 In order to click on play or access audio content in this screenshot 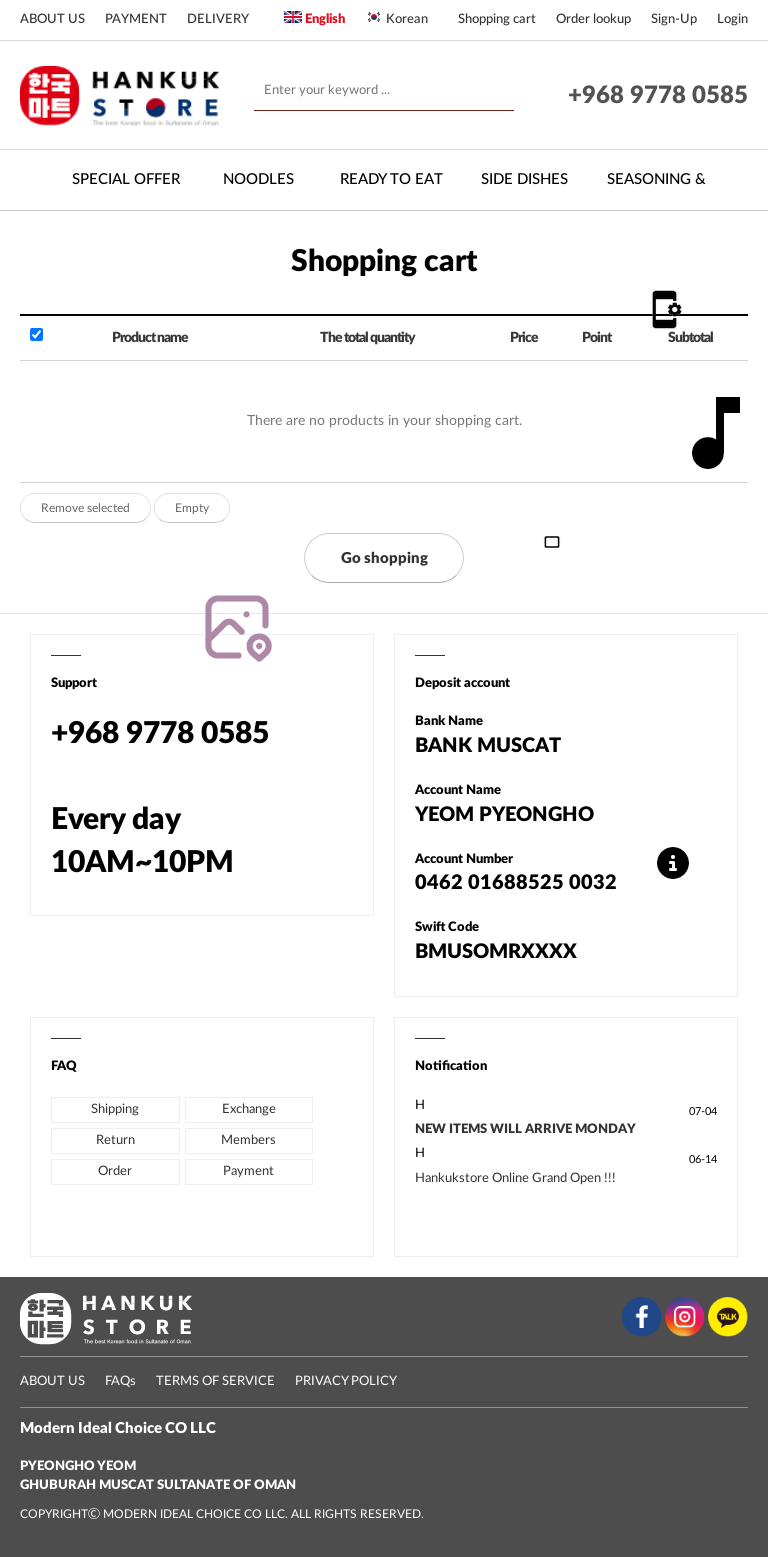, I will do `click(716, 433)`.